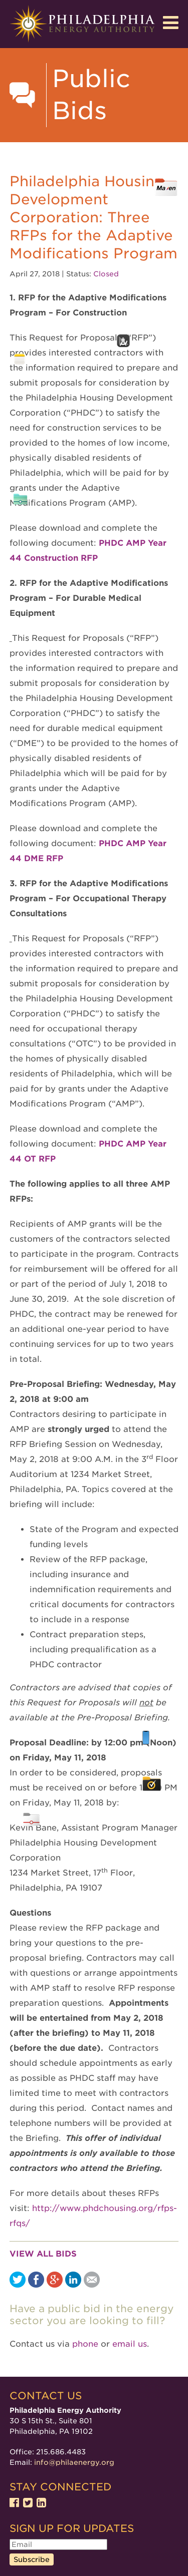 The image size is (188, 2576). What do you see at coordinates (166, 188) in the screenshot?
I see `folder containing maven project files` at bounding box center [166, 188].